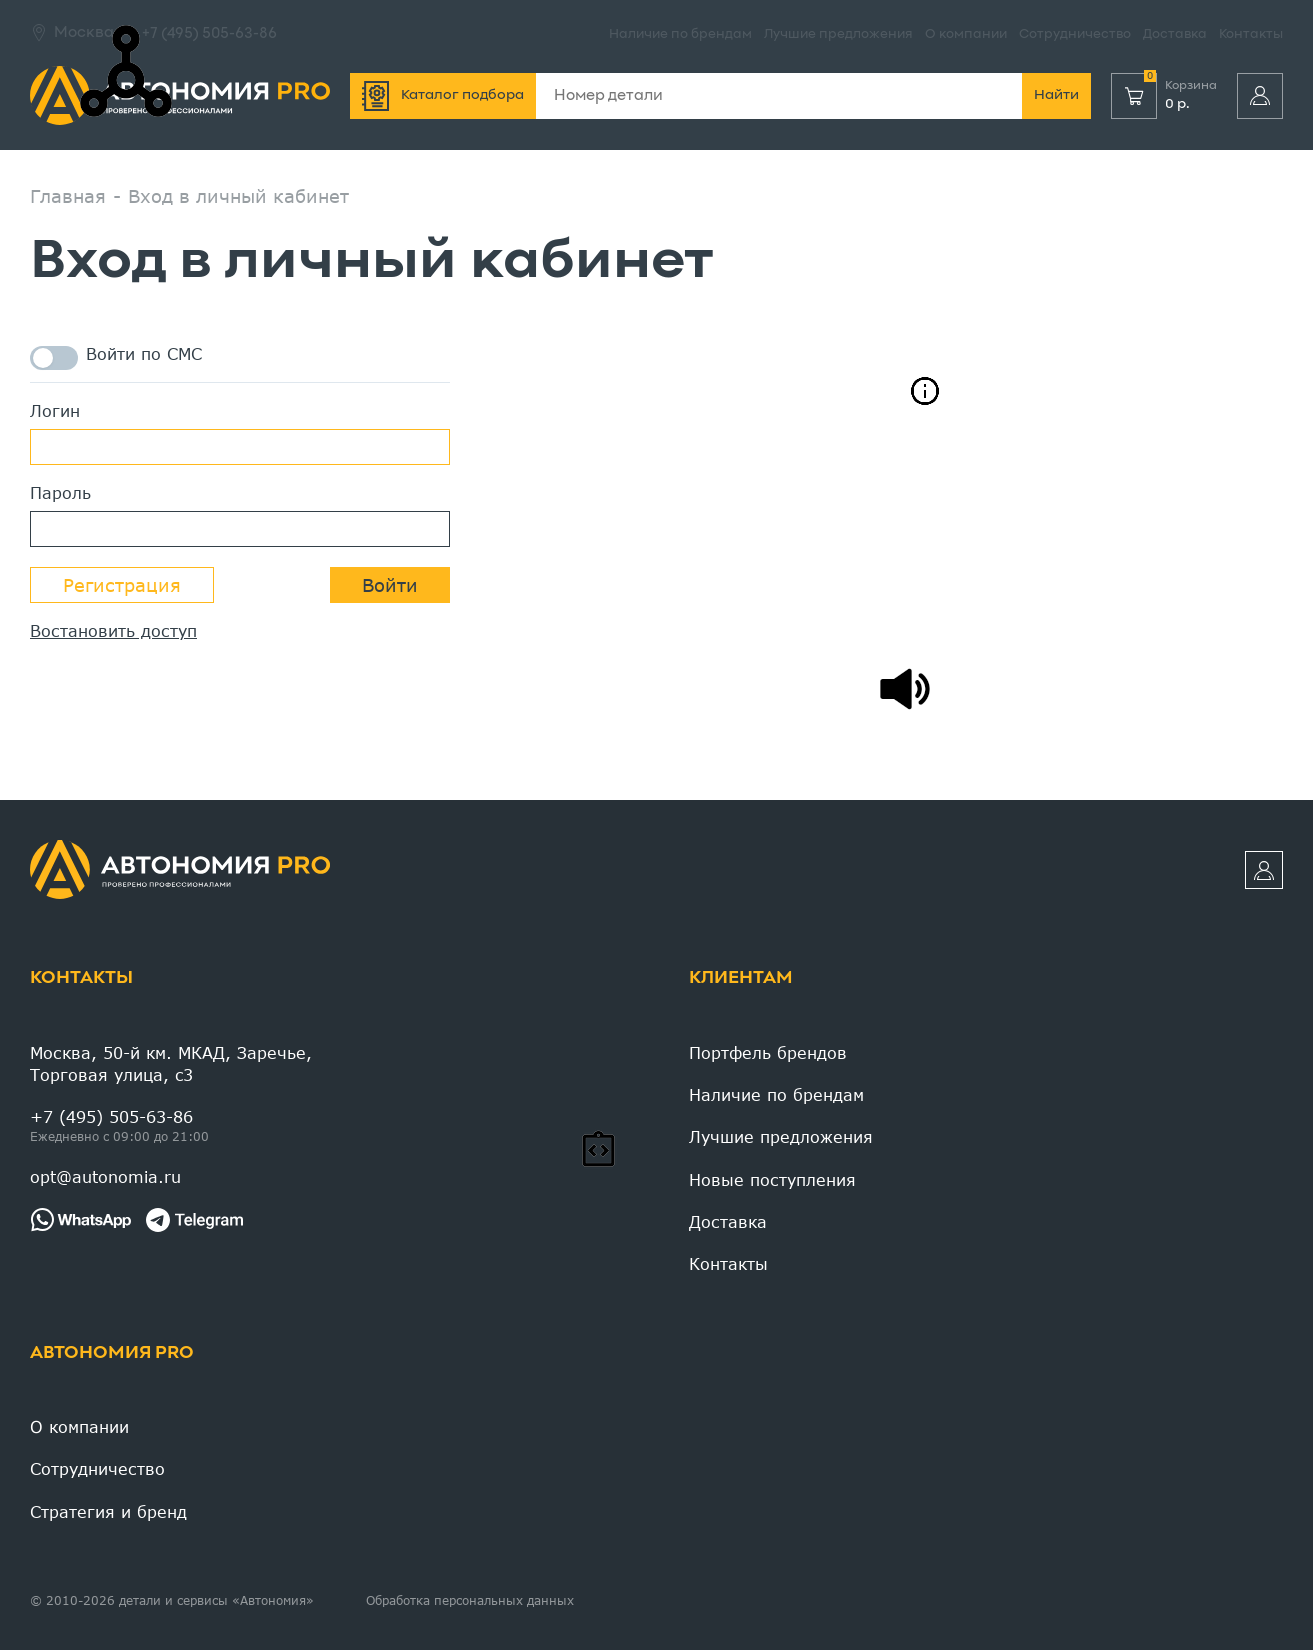 The image size is (1313, 1650). I want to click on access social network connections, so click(126, 71).